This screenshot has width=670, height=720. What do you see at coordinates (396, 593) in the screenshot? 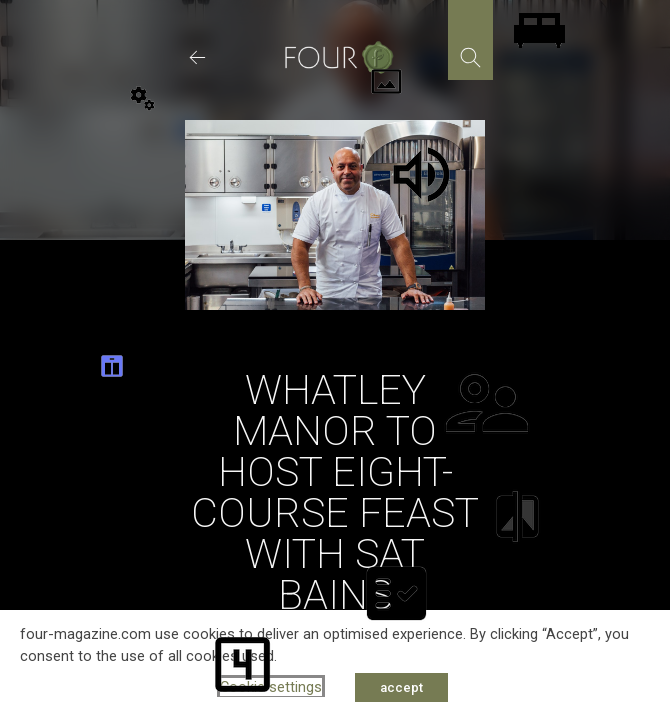
I see `verify checklist items` at bounding box center [396, 593].